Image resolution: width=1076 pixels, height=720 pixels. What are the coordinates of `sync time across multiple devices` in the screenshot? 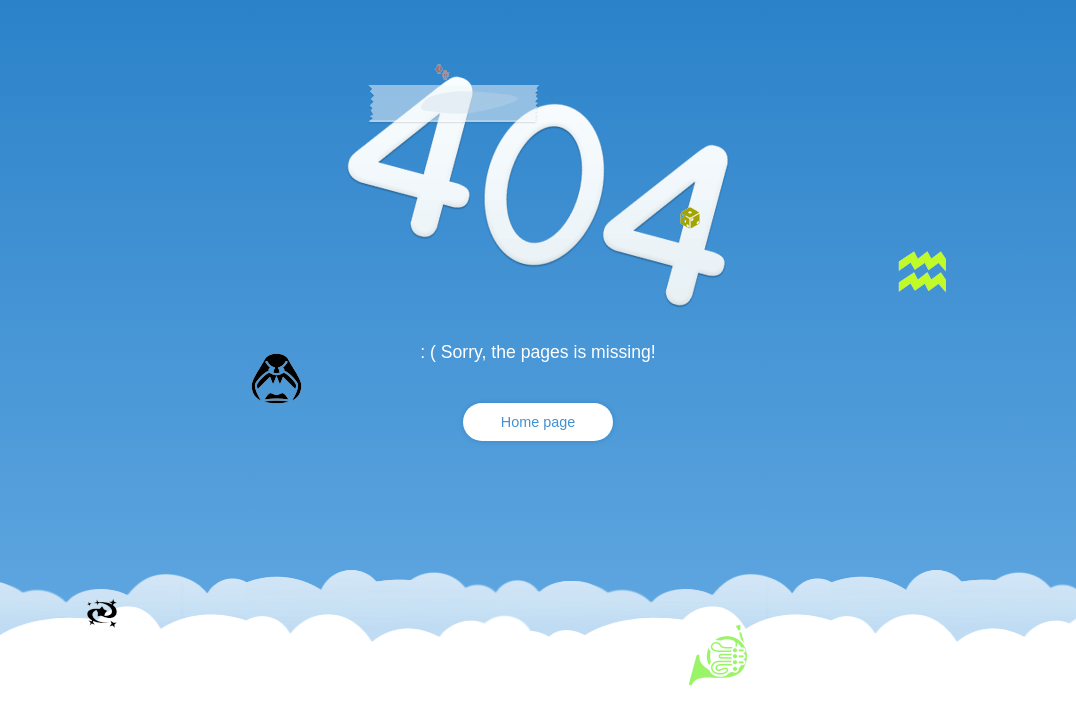 It's located at (442, 72).